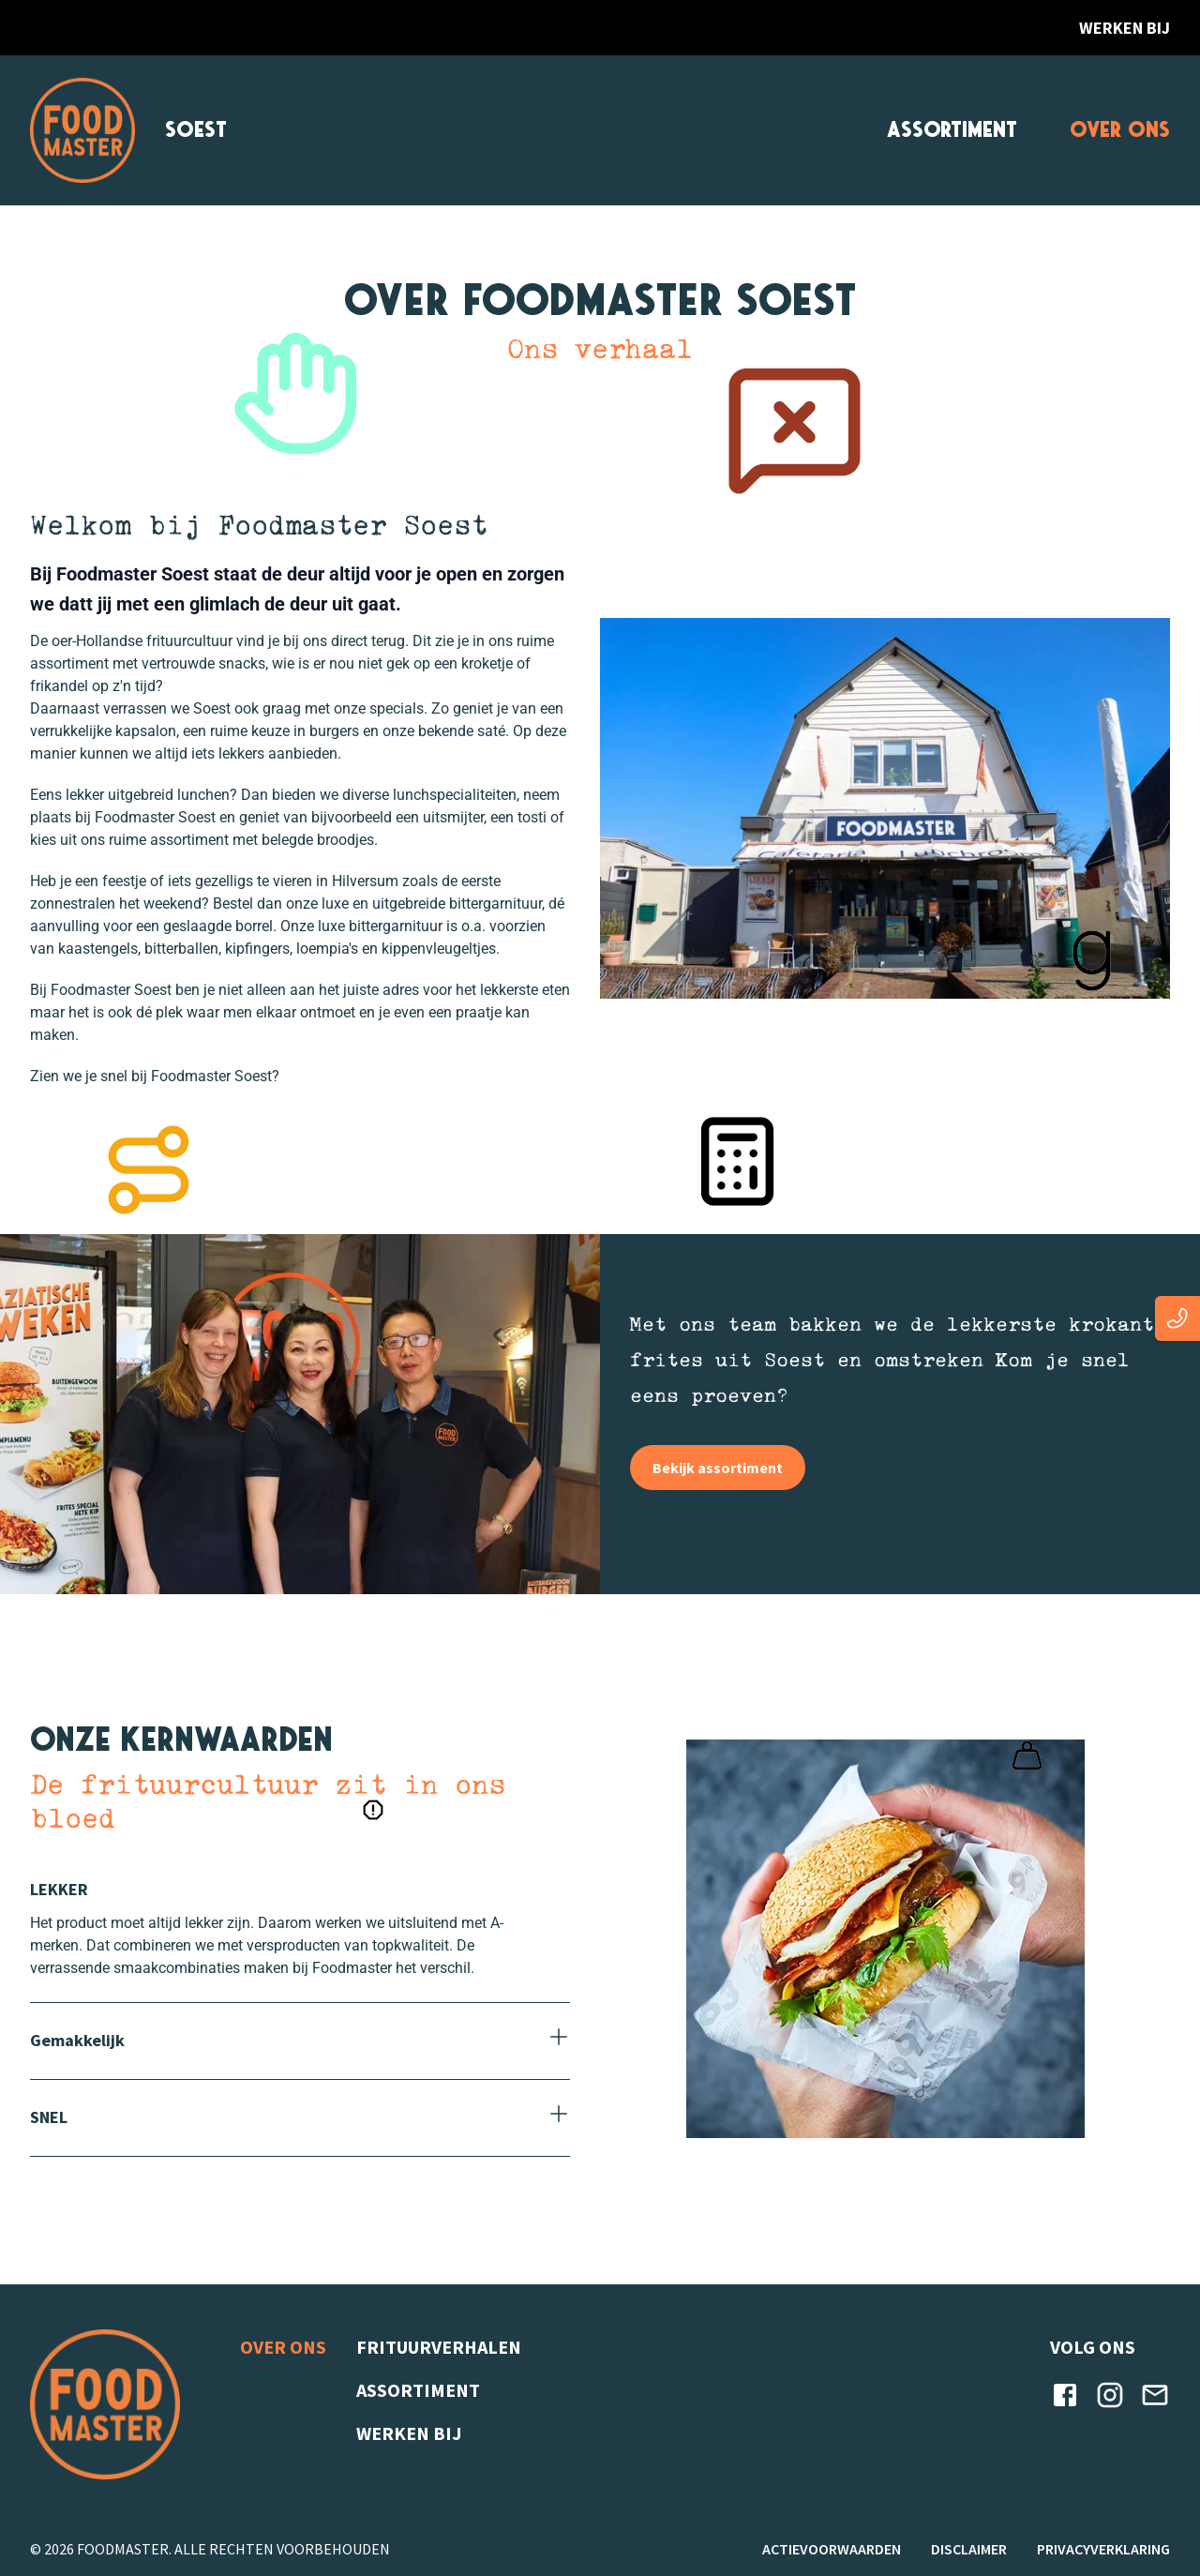  Describe the element at coordinates (1091, 960) in the screenshot. I see `open goodreads app or profile` at that location.